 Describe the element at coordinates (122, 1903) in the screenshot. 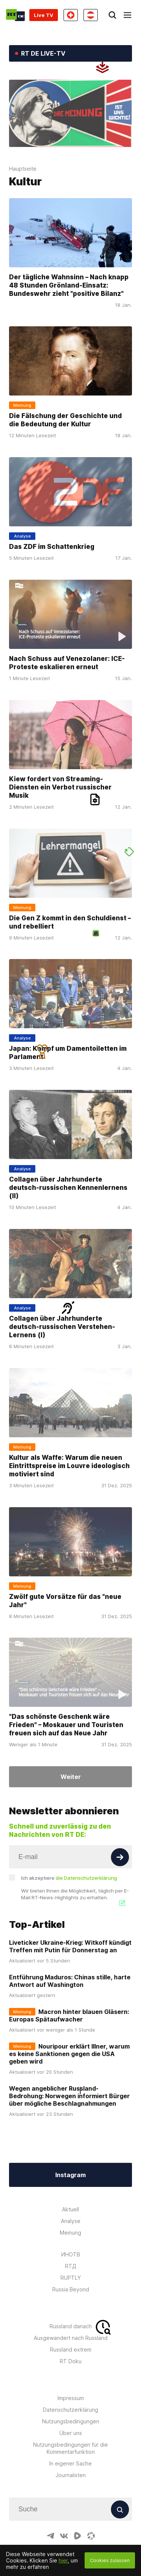

I see `compose a new note` at that location.